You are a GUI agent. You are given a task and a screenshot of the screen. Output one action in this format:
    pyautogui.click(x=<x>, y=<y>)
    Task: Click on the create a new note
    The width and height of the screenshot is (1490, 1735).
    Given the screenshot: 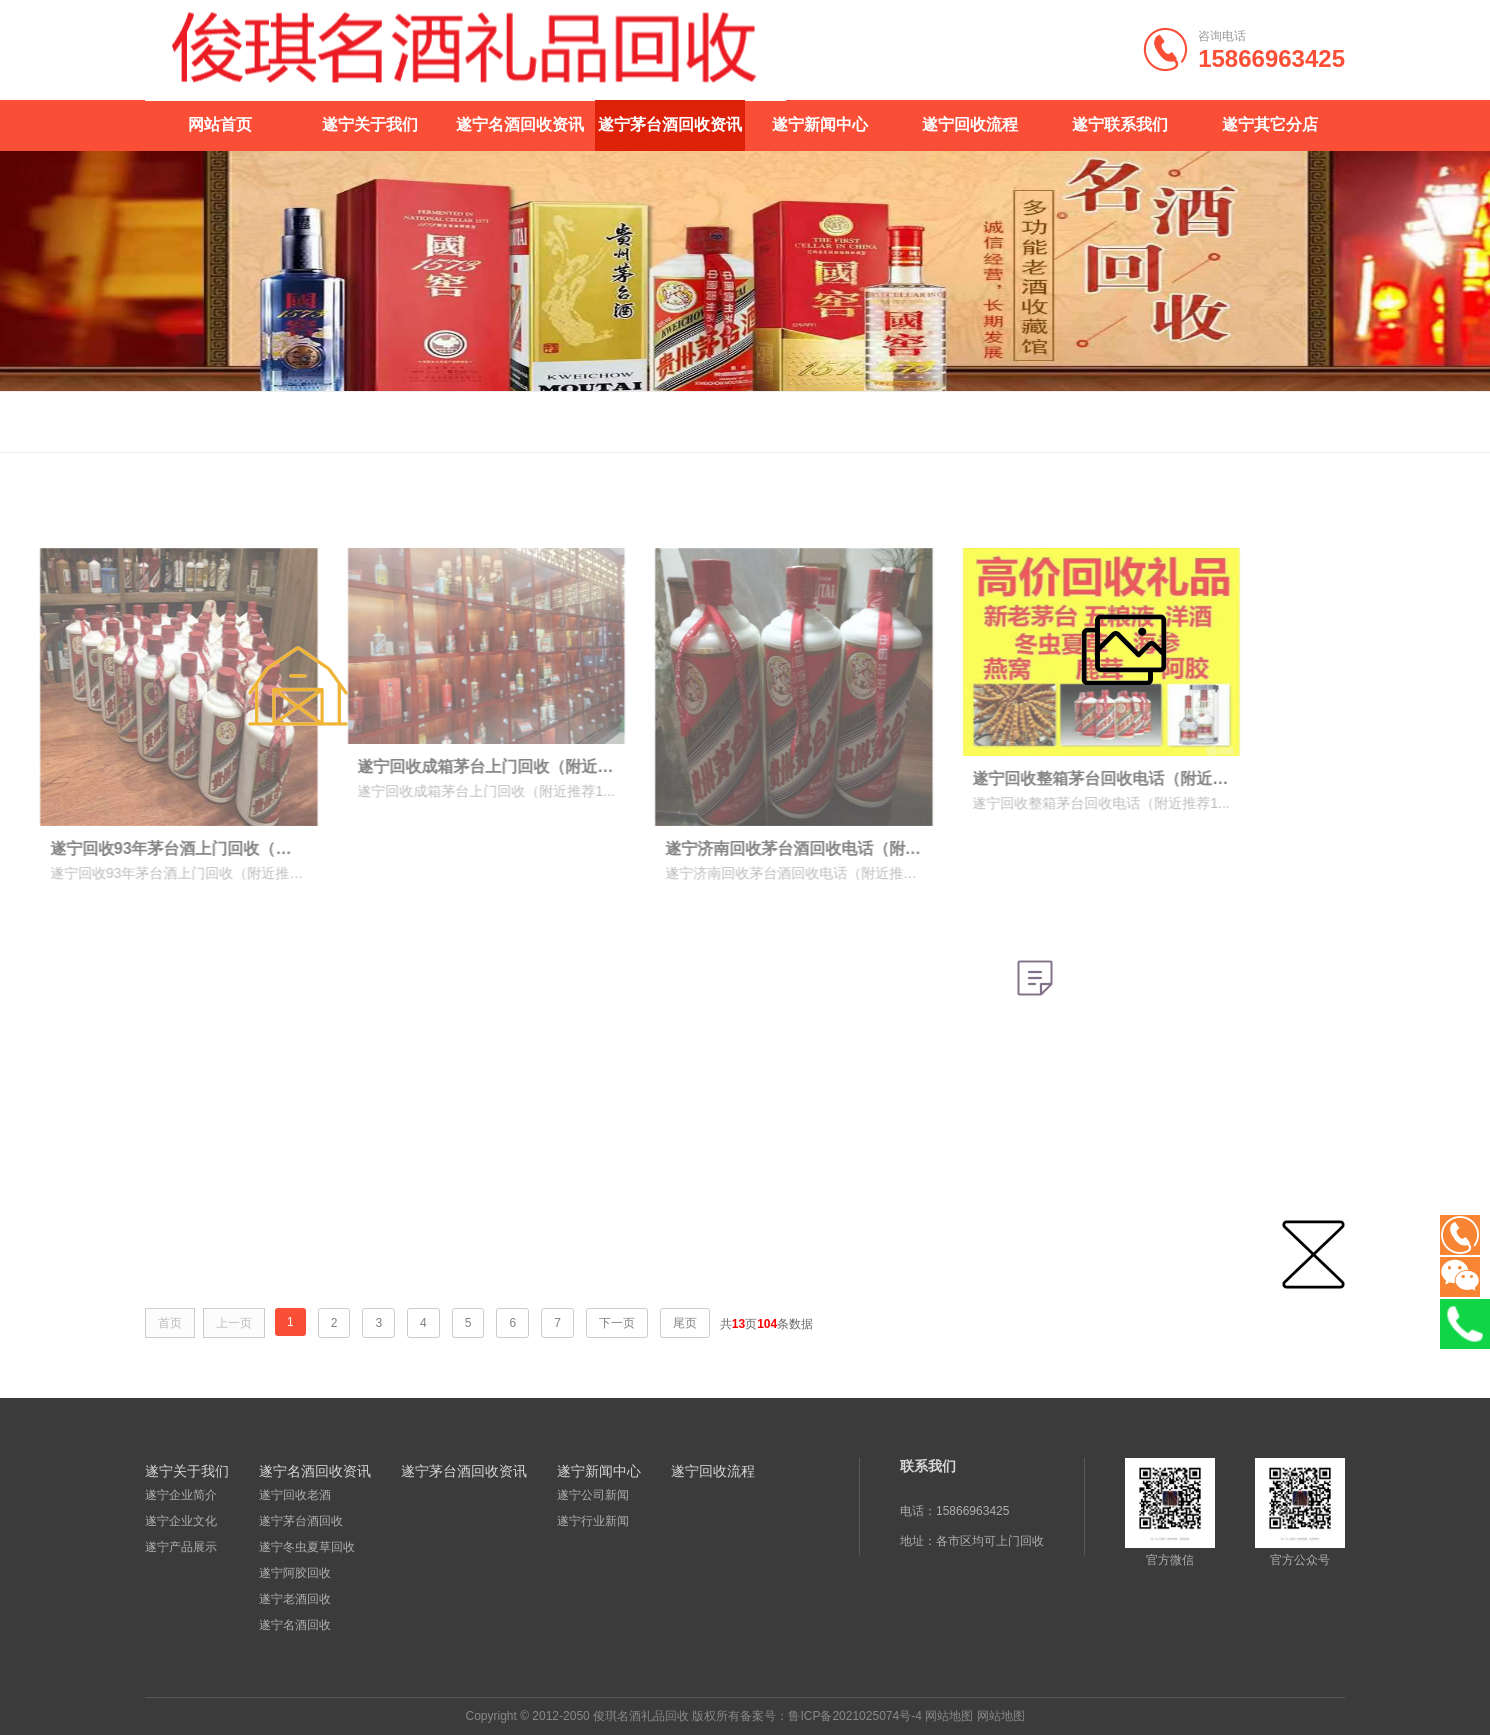 What is the action you would take?
    pyautogui.click(x=1035, y=978)
    